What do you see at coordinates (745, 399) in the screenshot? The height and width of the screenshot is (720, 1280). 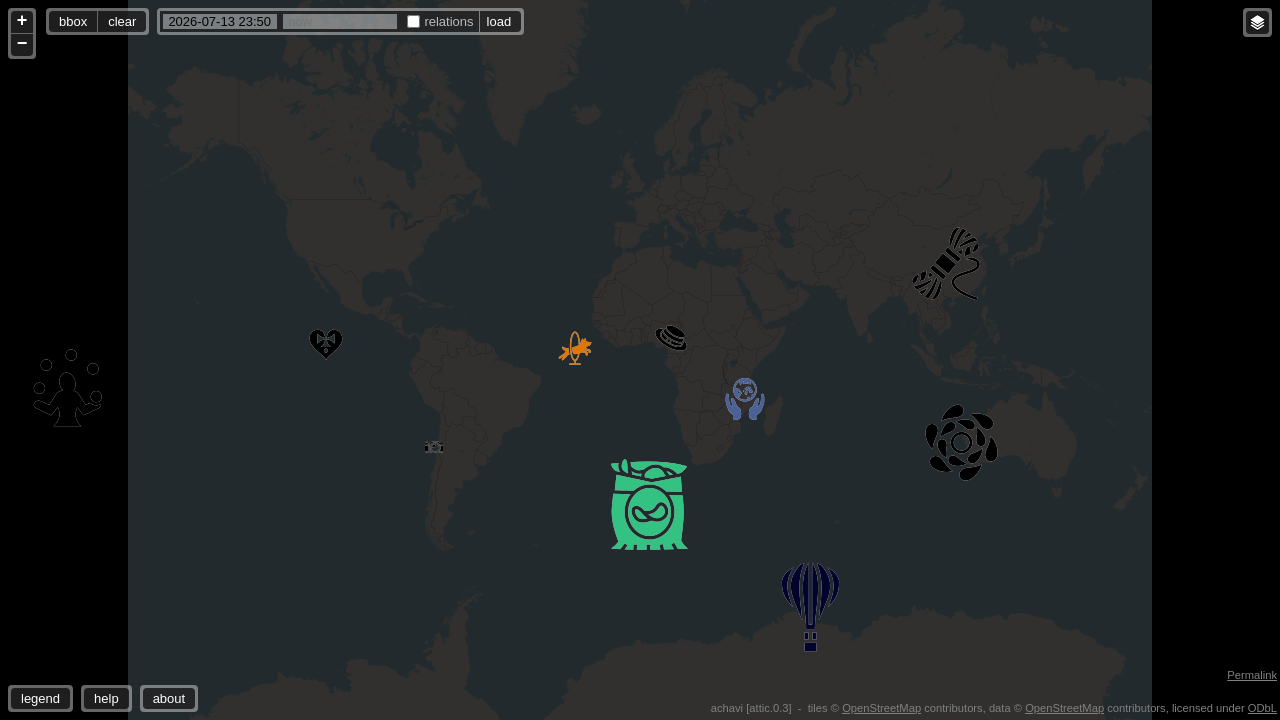 I see `view environmental or sustainability features` at bounding box center [745, 399].